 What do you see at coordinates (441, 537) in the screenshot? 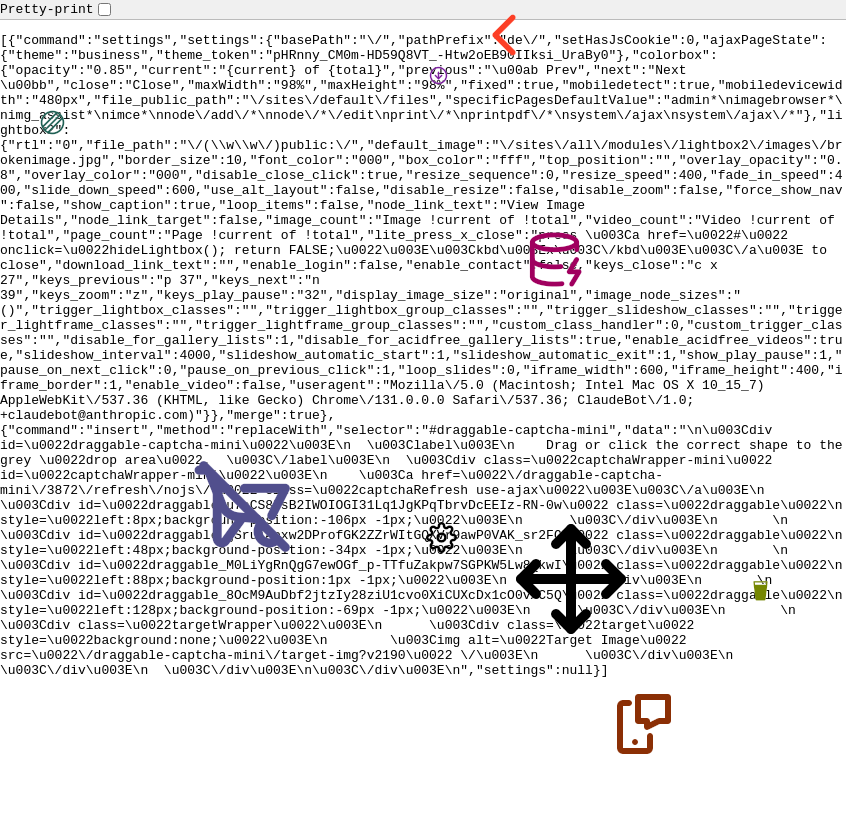
I see `access app settings and preferences` at bounding box center [441, 537].